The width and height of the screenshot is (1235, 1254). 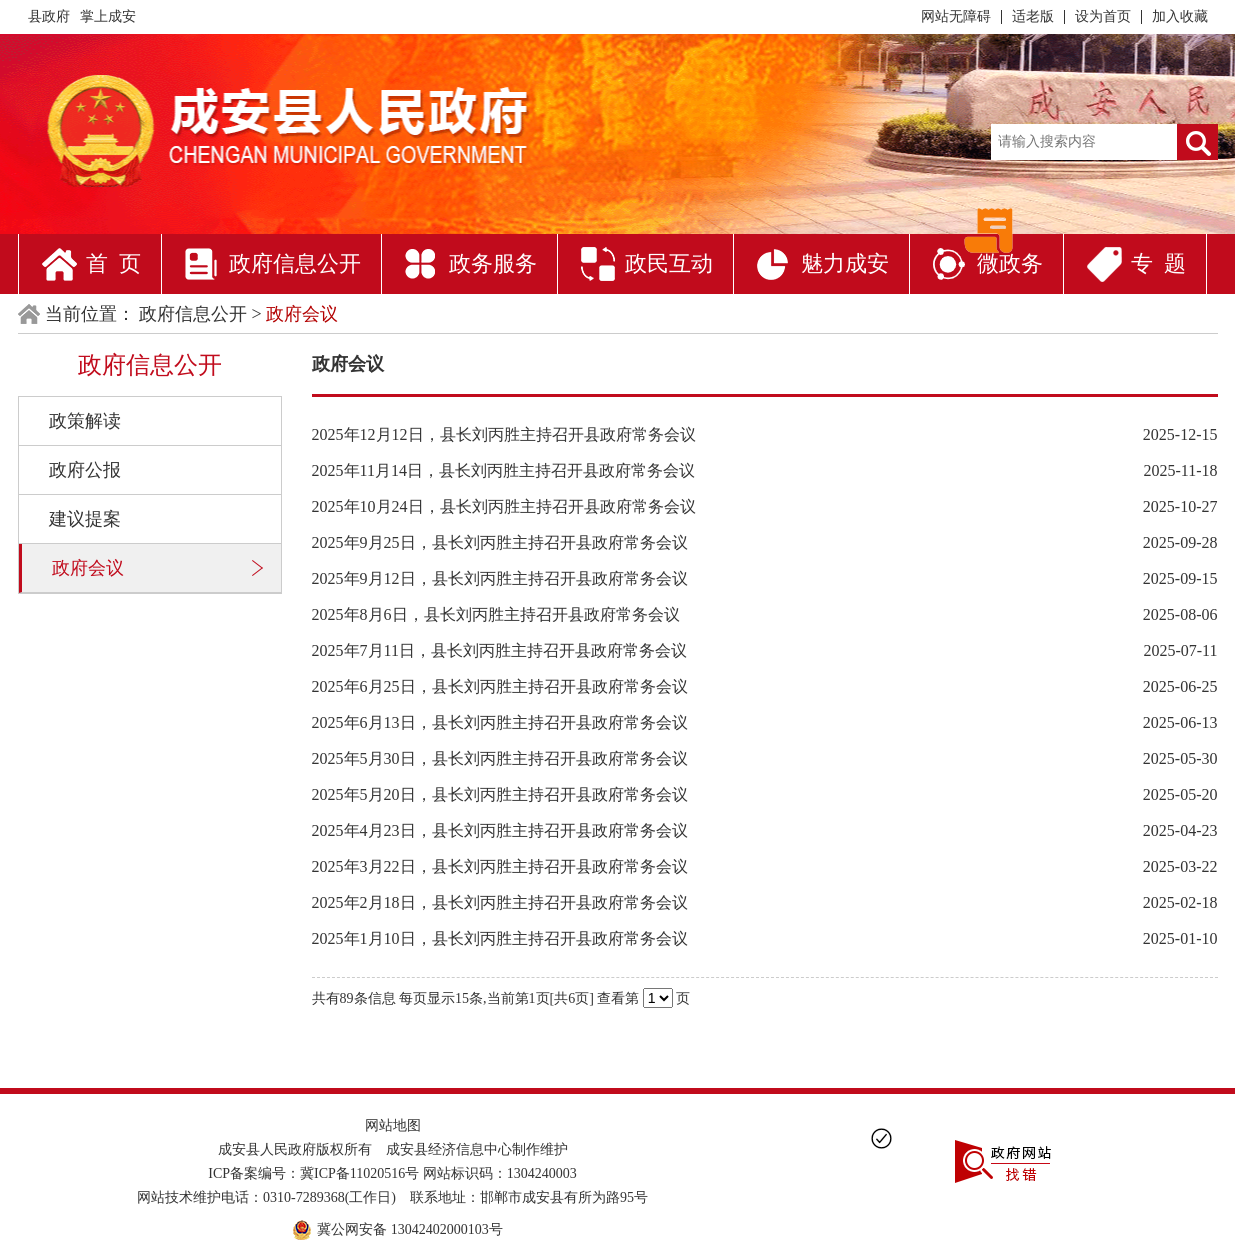 I want to click on confirms a completed action or task, so click(x=881, y=1138).